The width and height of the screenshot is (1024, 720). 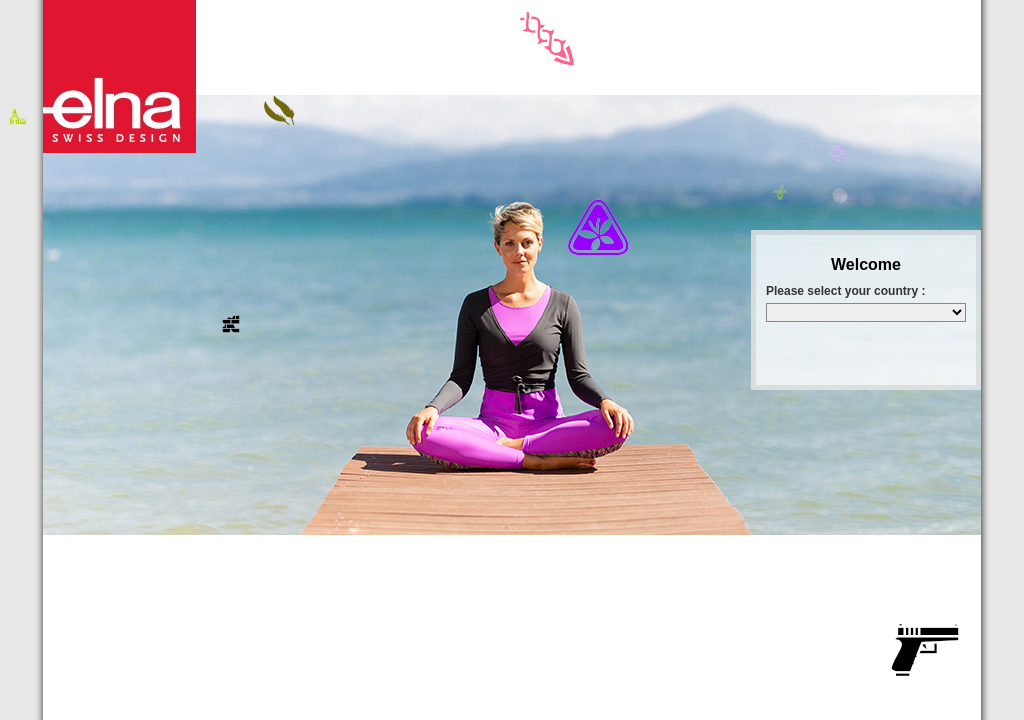 What do you see at coordinates (279, 110) in the screenshot?
I see `indicates a writing or composition feature` at bounding box center [279, 110].